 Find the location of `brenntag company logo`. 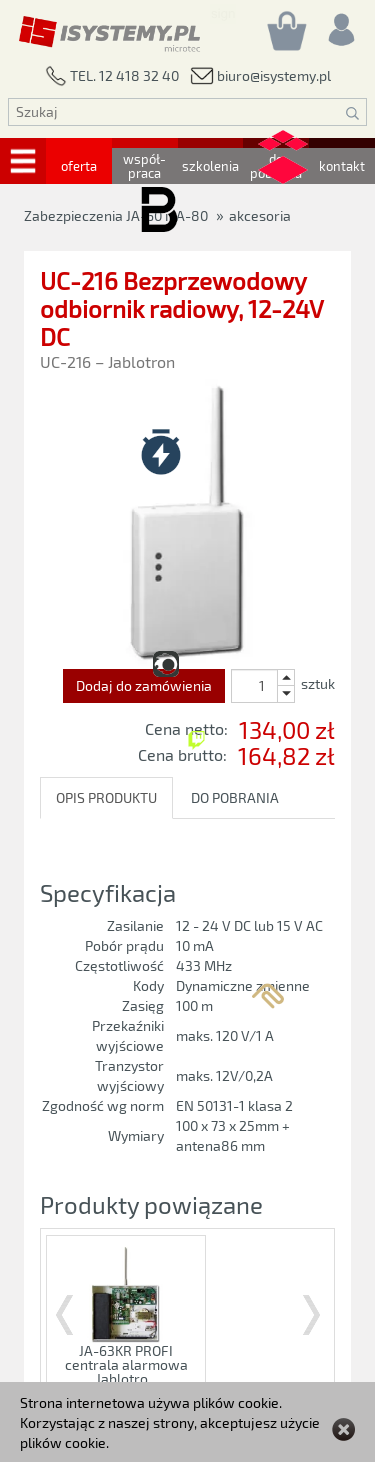

brenntag company logo is located at coordinates (159, 209).